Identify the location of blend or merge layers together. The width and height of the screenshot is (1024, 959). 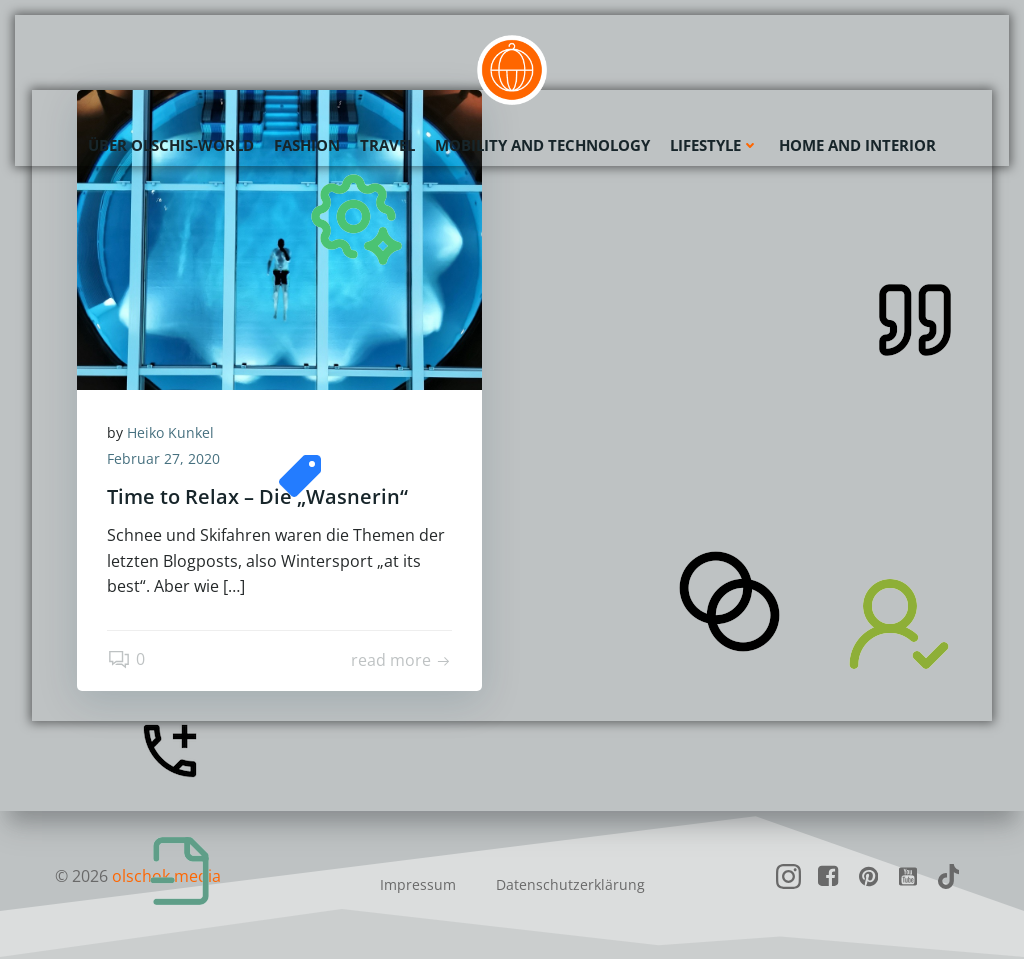
(729, 601).